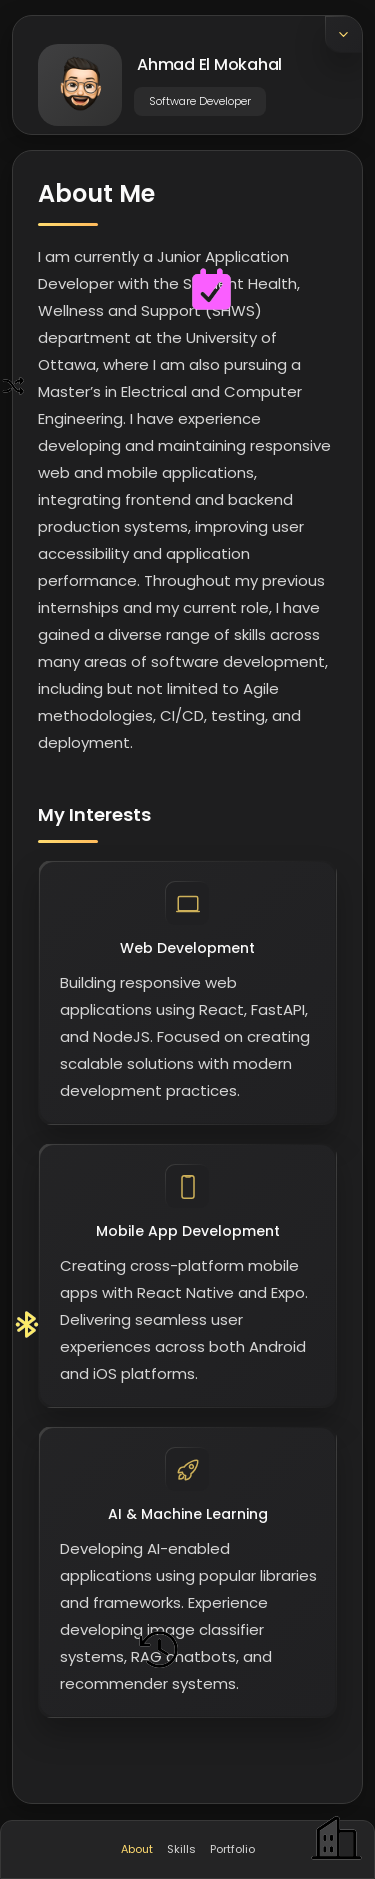 This screenshot has width=375, height=1879. I want to click on confirm or schedule an appointment, so click(211, 290).